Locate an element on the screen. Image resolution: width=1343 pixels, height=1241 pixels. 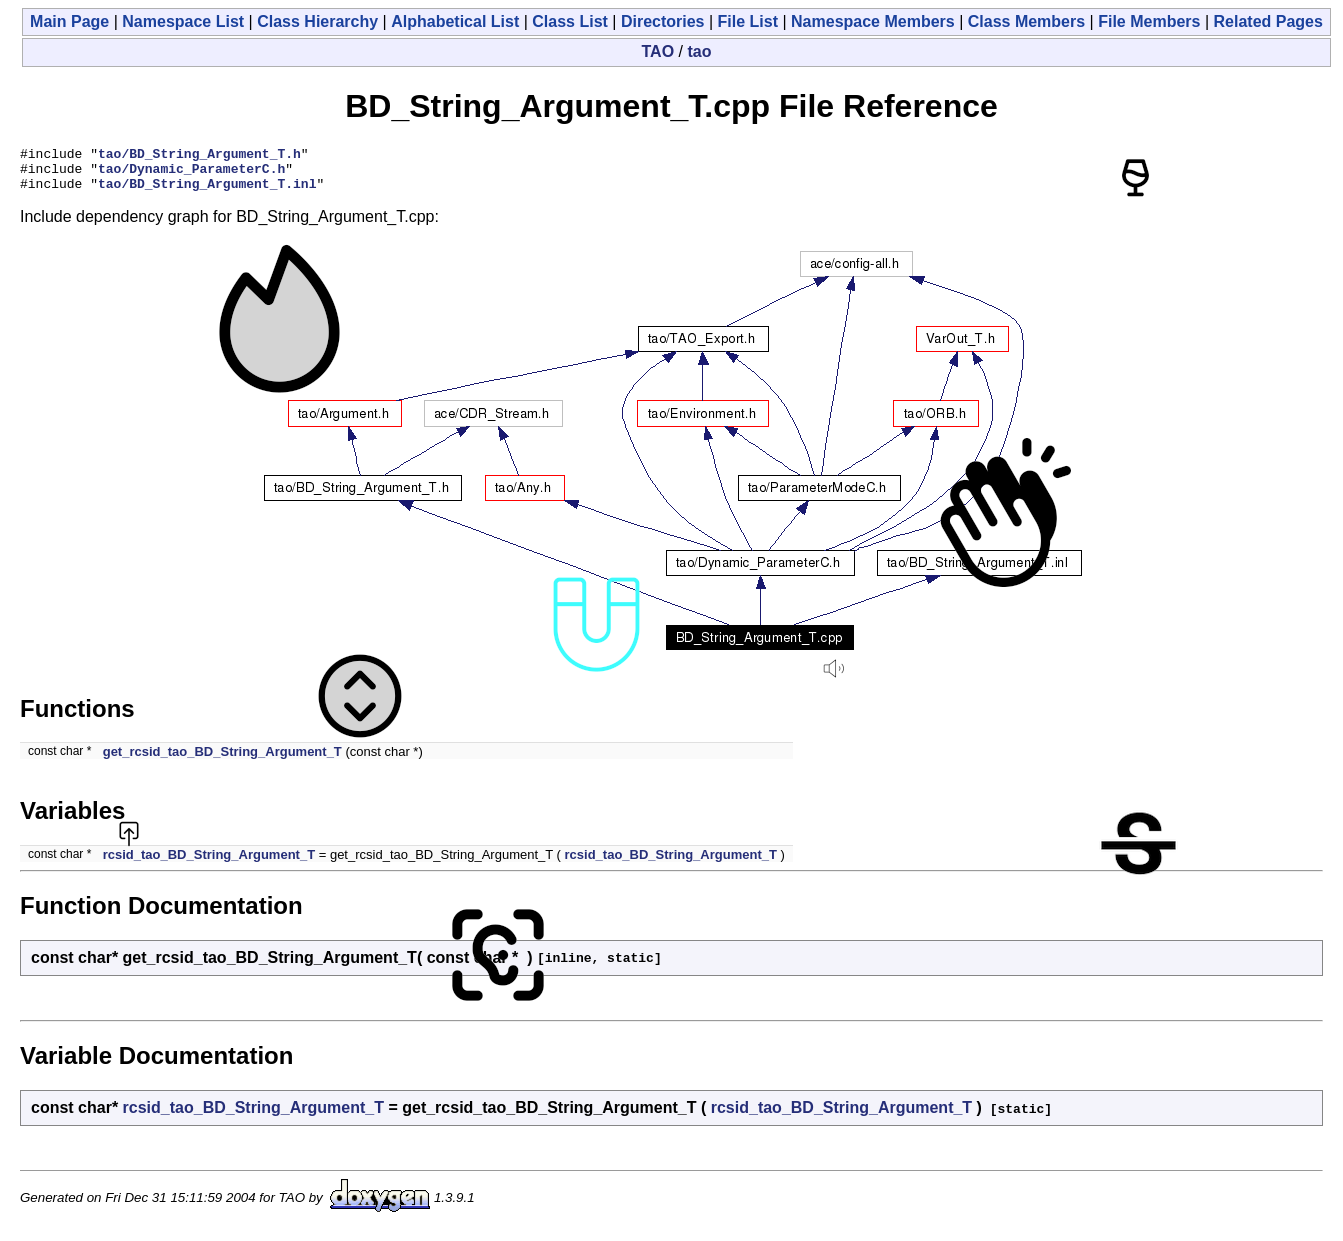
applaud or react positively to content is located at coordinates (1003, 512).